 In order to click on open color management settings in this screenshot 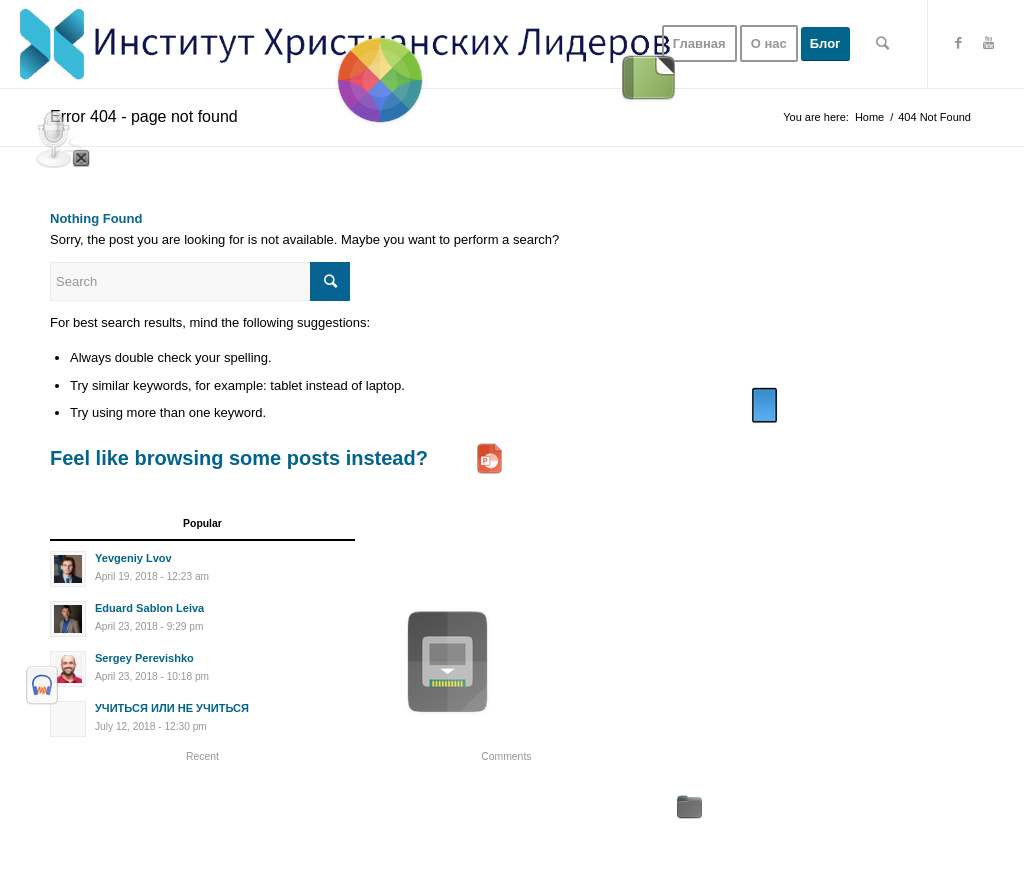, I will do `click(380, 80)`.